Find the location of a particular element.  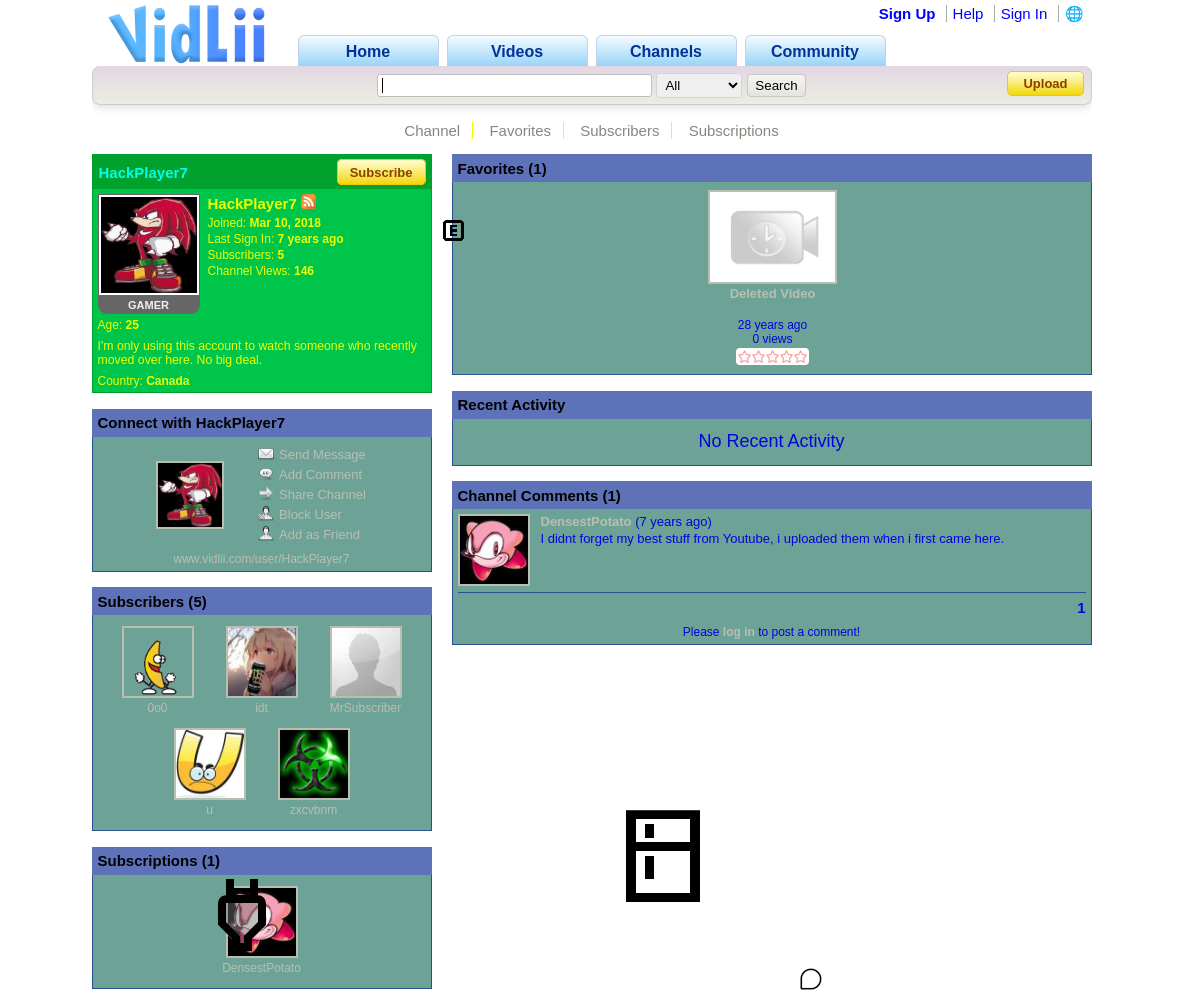

access kitchen or food-related settings is located at coordinates (663, 856).